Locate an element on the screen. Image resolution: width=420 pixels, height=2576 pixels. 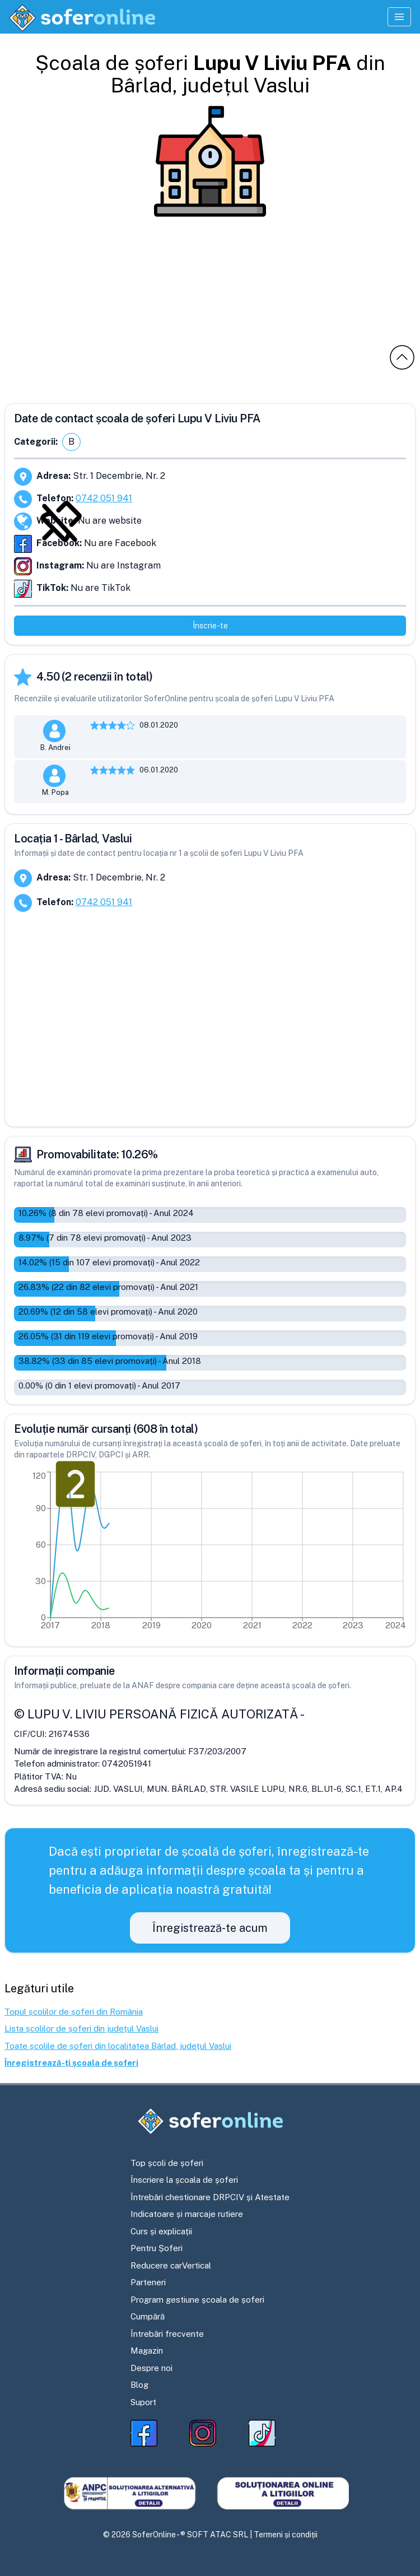
unpin this item is located at coordinates (59, 523).